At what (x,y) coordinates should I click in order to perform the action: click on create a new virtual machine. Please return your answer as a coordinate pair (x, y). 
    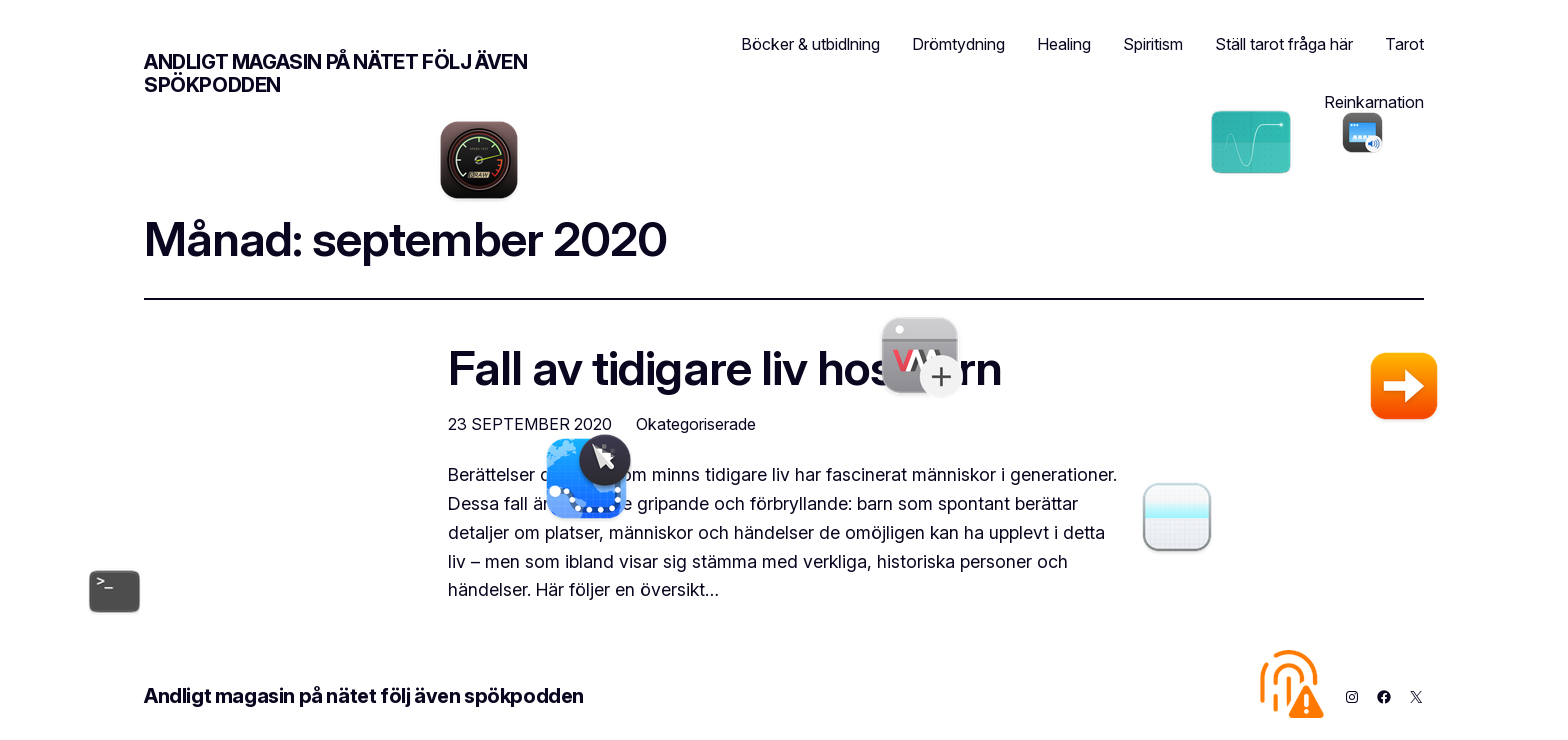
    Looking at the image, I should click on (920, 356).